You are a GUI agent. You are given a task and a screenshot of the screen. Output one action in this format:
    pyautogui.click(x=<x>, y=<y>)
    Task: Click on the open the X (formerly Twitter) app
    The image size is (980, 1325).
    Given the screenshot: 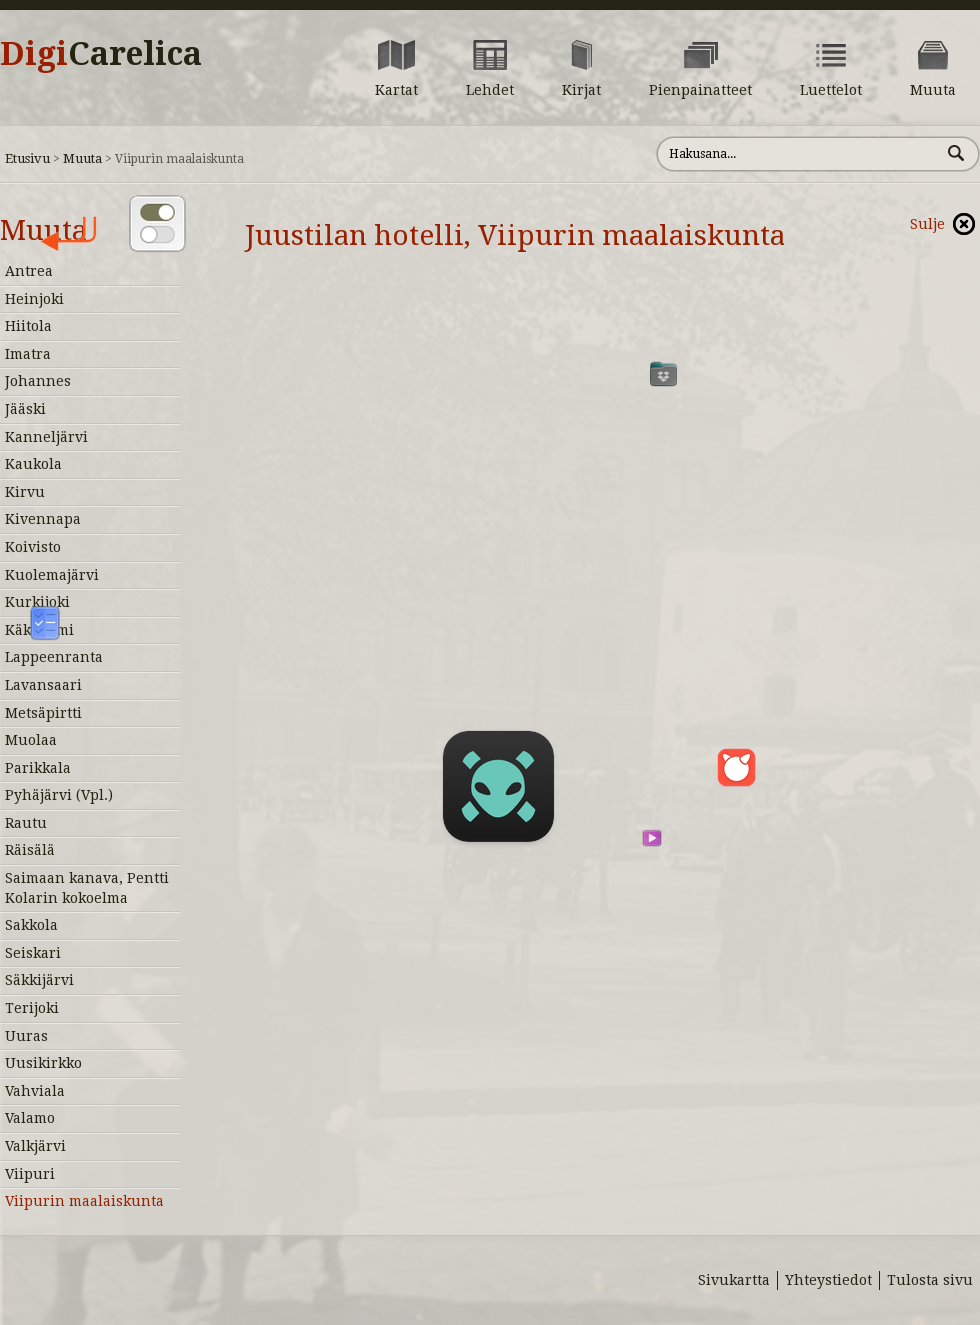 What is the action you would take?
    pyautogui.click(x=498, y=786)
    